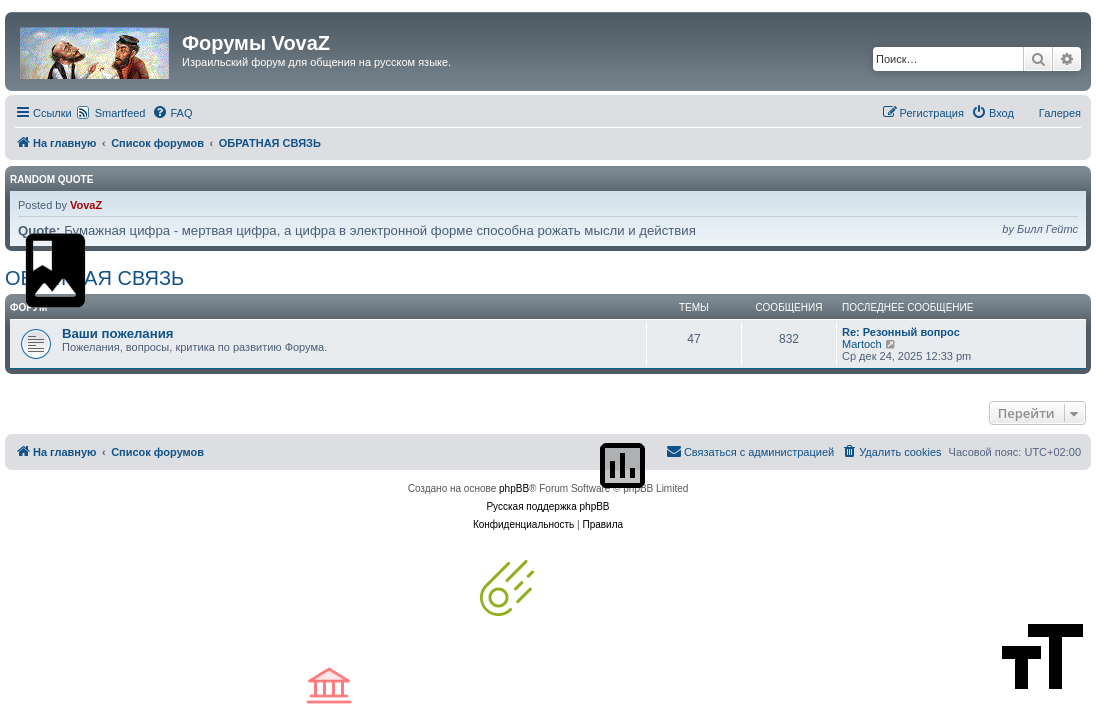 The width and height of the screenshot is (1096, 727). I want to click on insert a chart or graph into a document, so click(622, 465).